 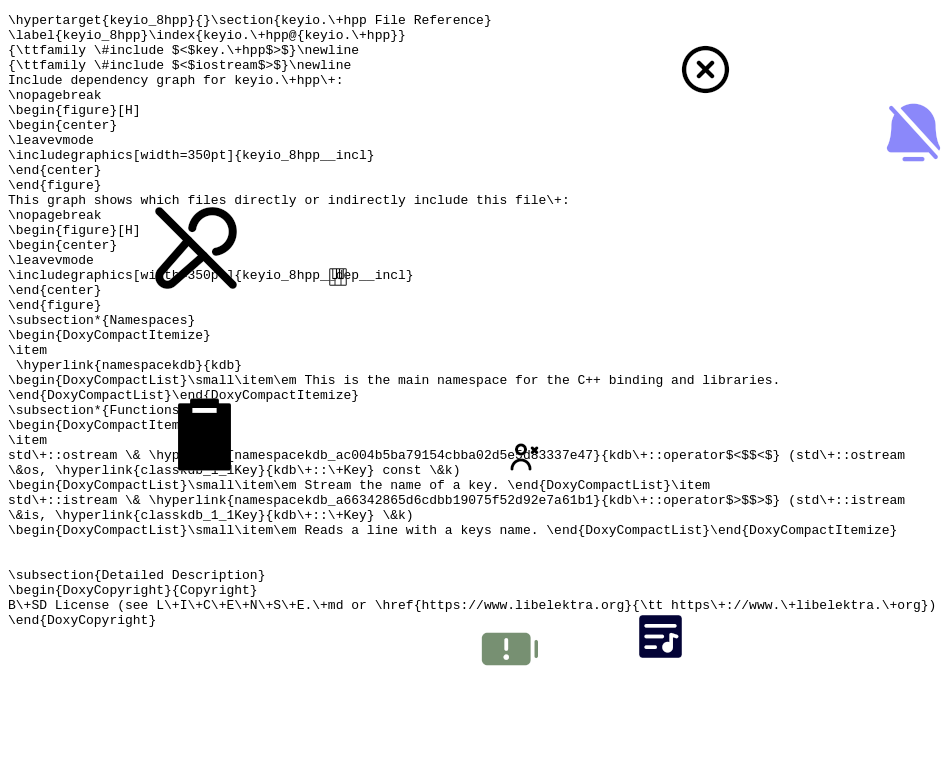 What do you see at coordinates (196, 248) in the screenshot?
I see `mute microphone` at bounding box center [196, 248].